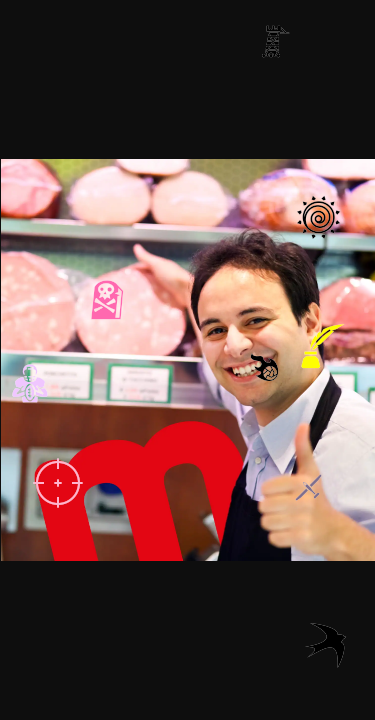 The height and width of the screenshot is (720, 375). Describe the element at coordinates (106, 300) in the screenshot. I see `indicates a defeated pirate character or game over state` at that location.